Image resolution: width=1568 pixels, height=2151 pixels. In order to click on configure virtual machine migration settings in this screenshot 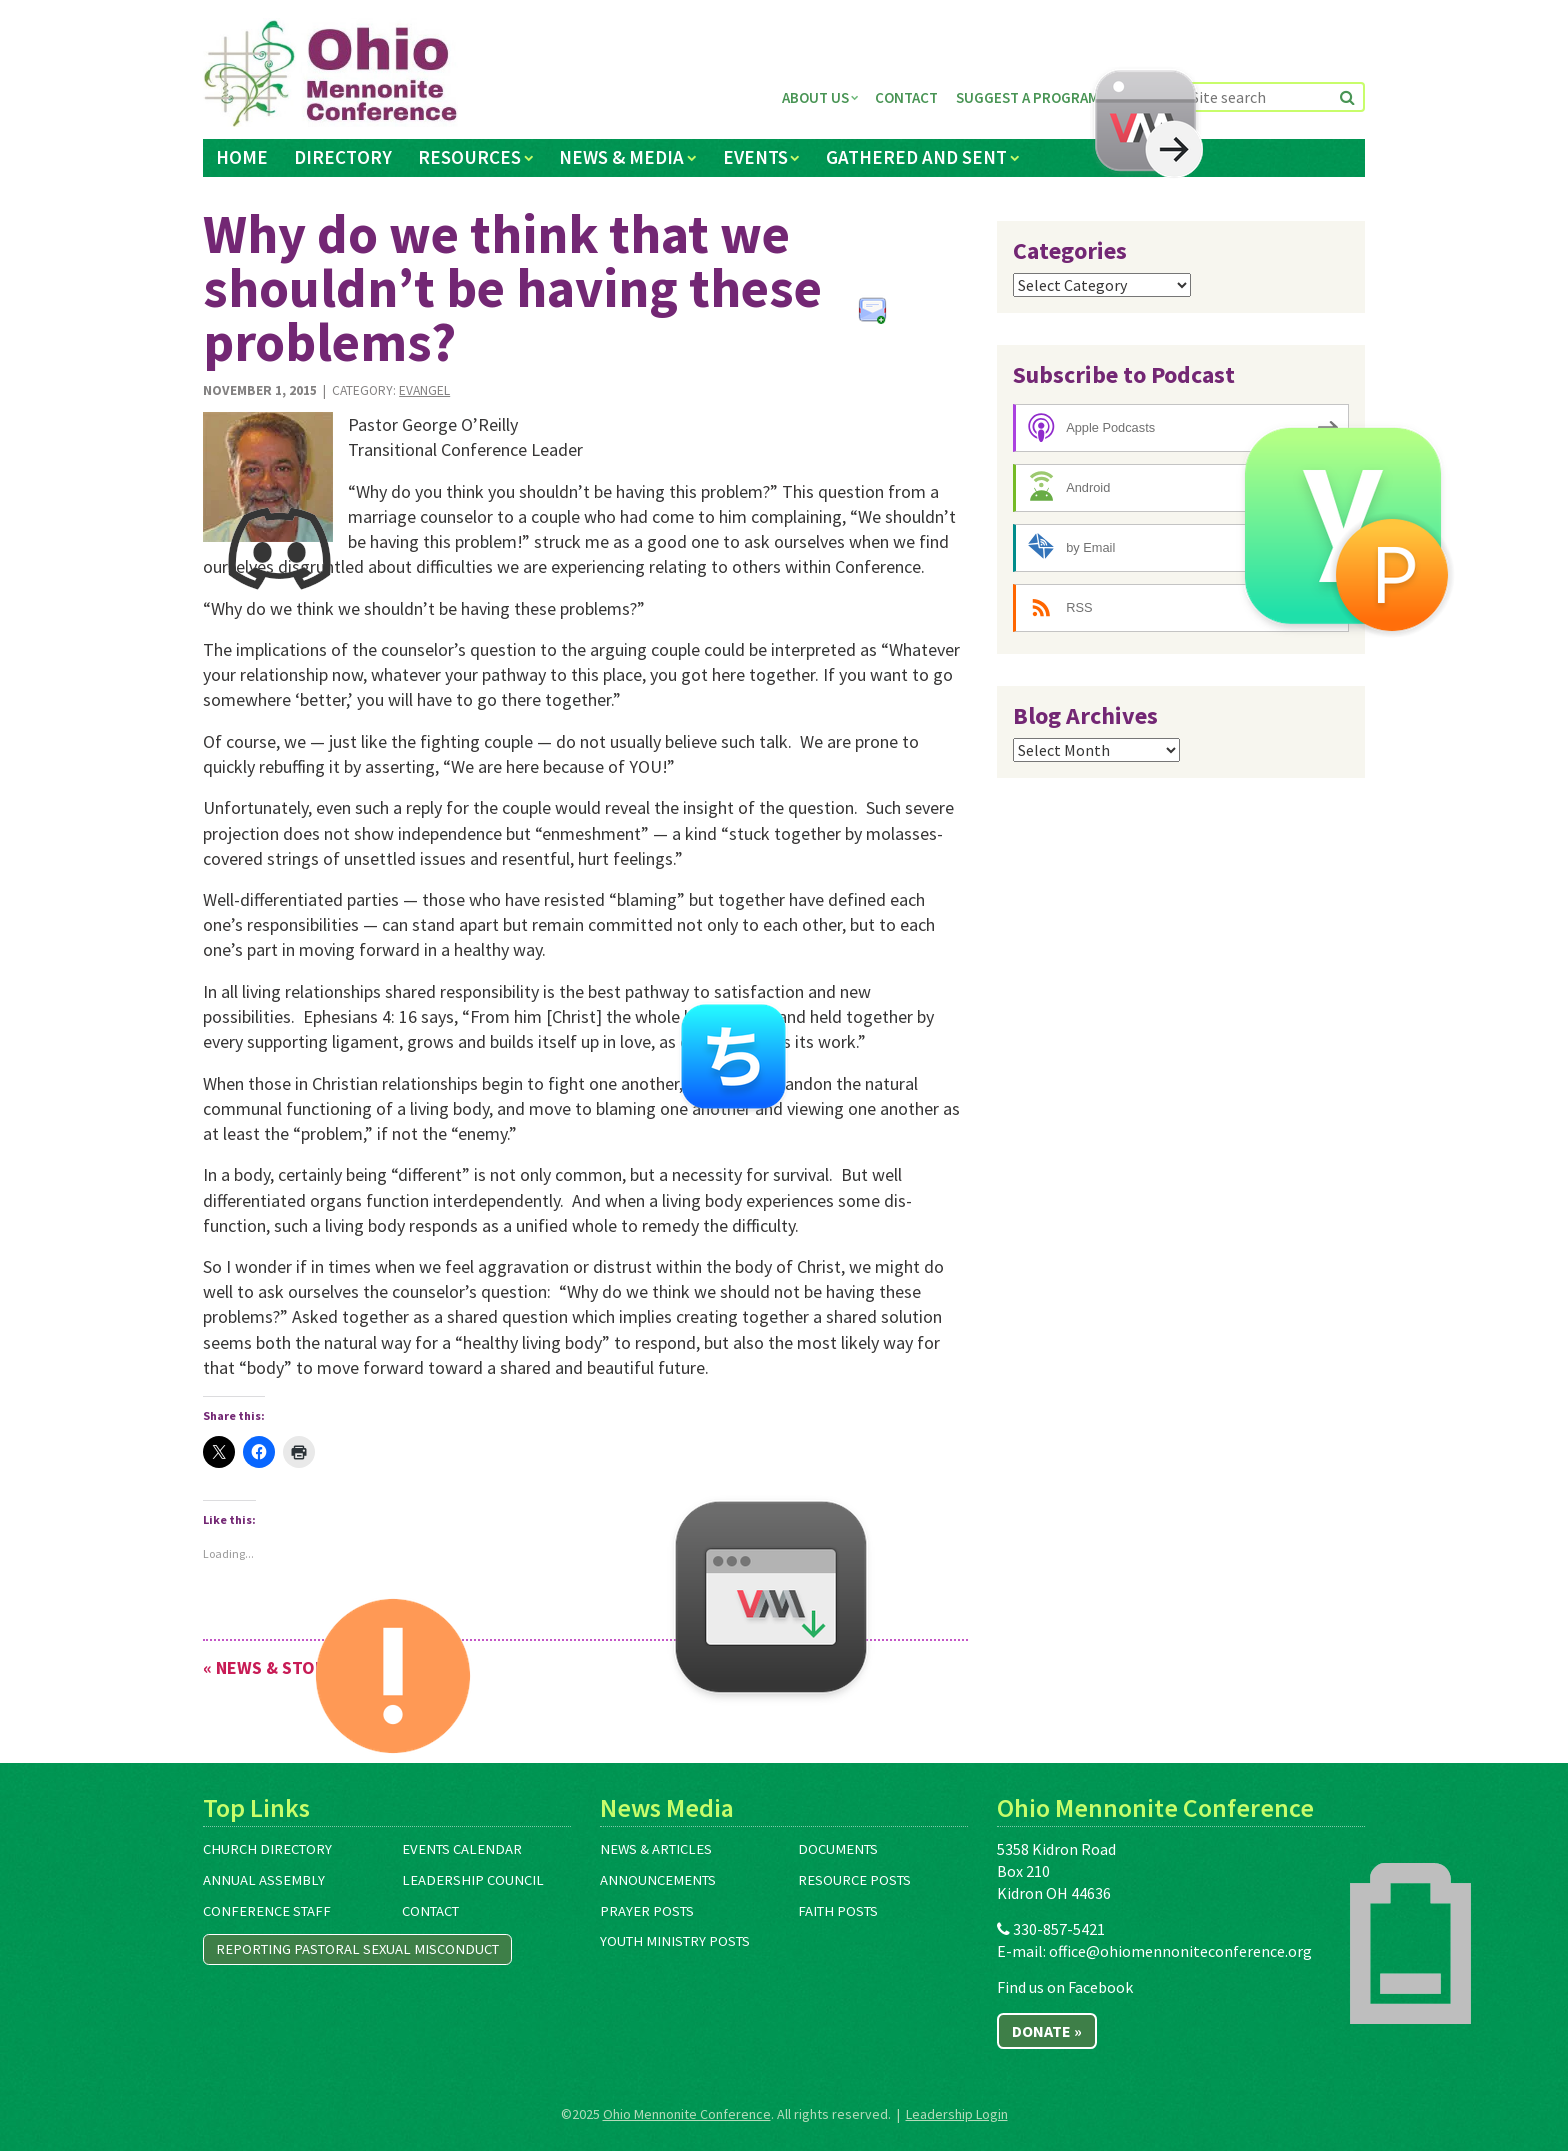, I will do `click(1146, 122)`.